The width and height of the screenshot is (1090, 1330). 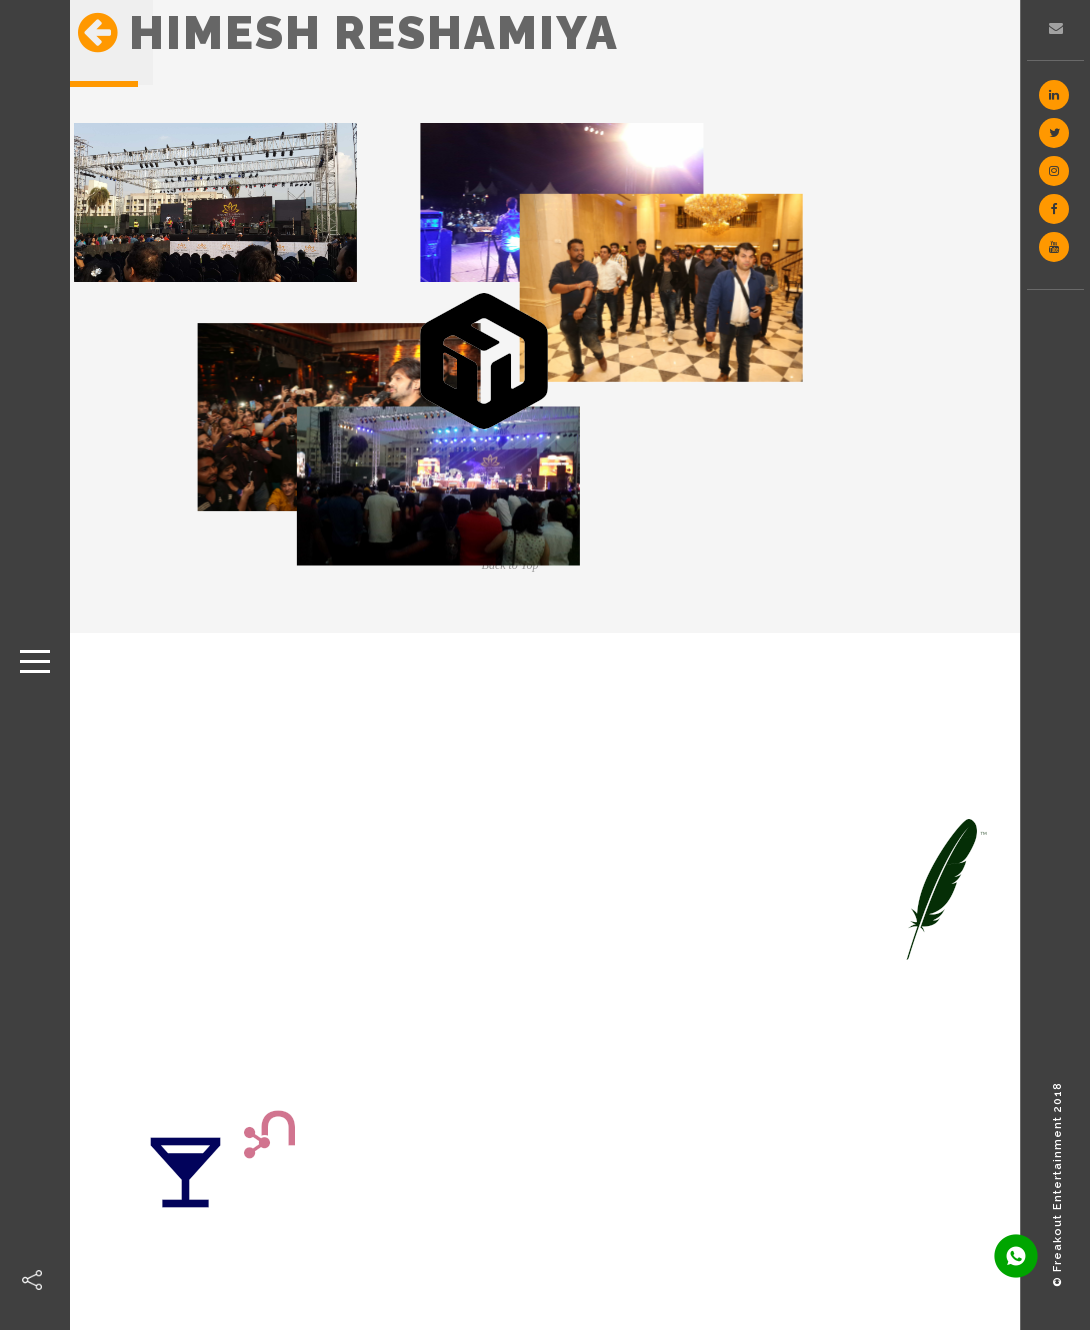 What do you see at coordinates (185, 1172) in the screenshot?
I see `view cocktail or drink menu` at bounding box center [185, 1172].